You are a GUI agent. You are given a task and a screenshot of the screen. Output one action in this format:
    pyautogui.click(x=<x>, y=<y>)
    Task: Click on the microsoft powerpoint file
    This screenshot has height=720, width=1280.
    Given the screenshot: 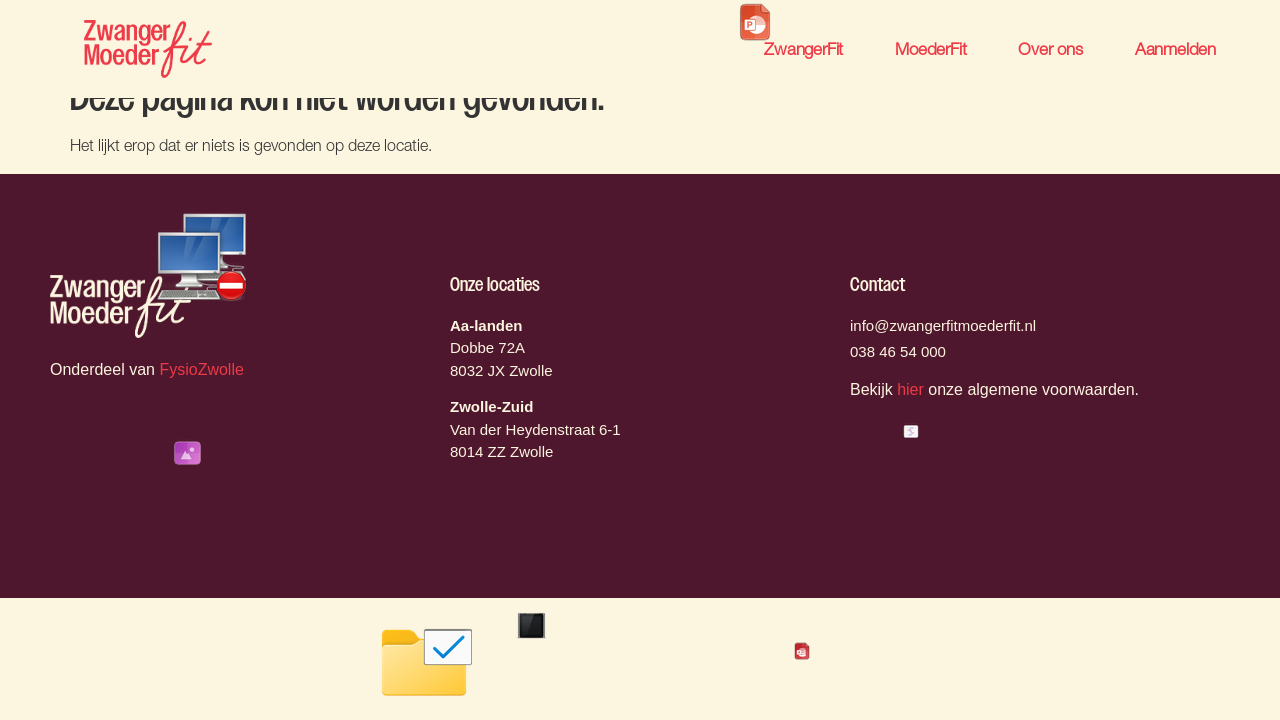 What is the action you would take?
    pyautogui.click(x=755, y=22)
    